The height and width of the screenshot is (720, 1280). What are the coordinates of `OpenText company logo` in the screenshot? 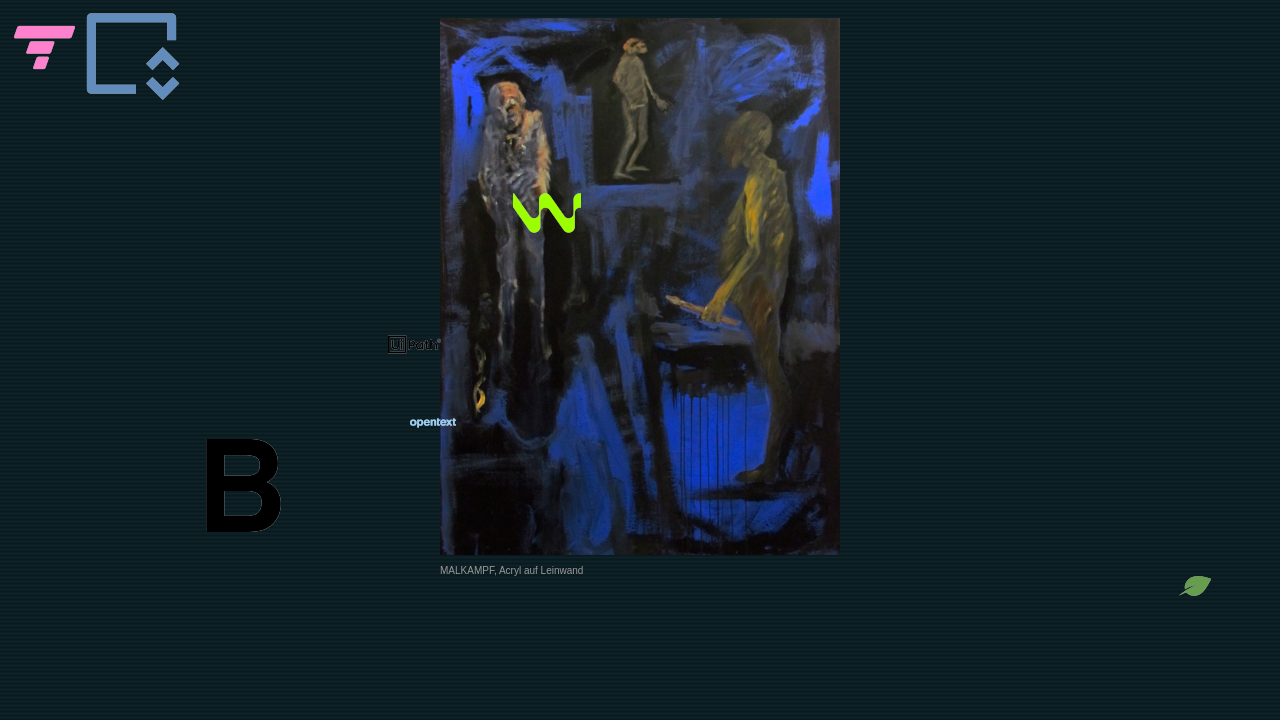 It's located at (433, 423).